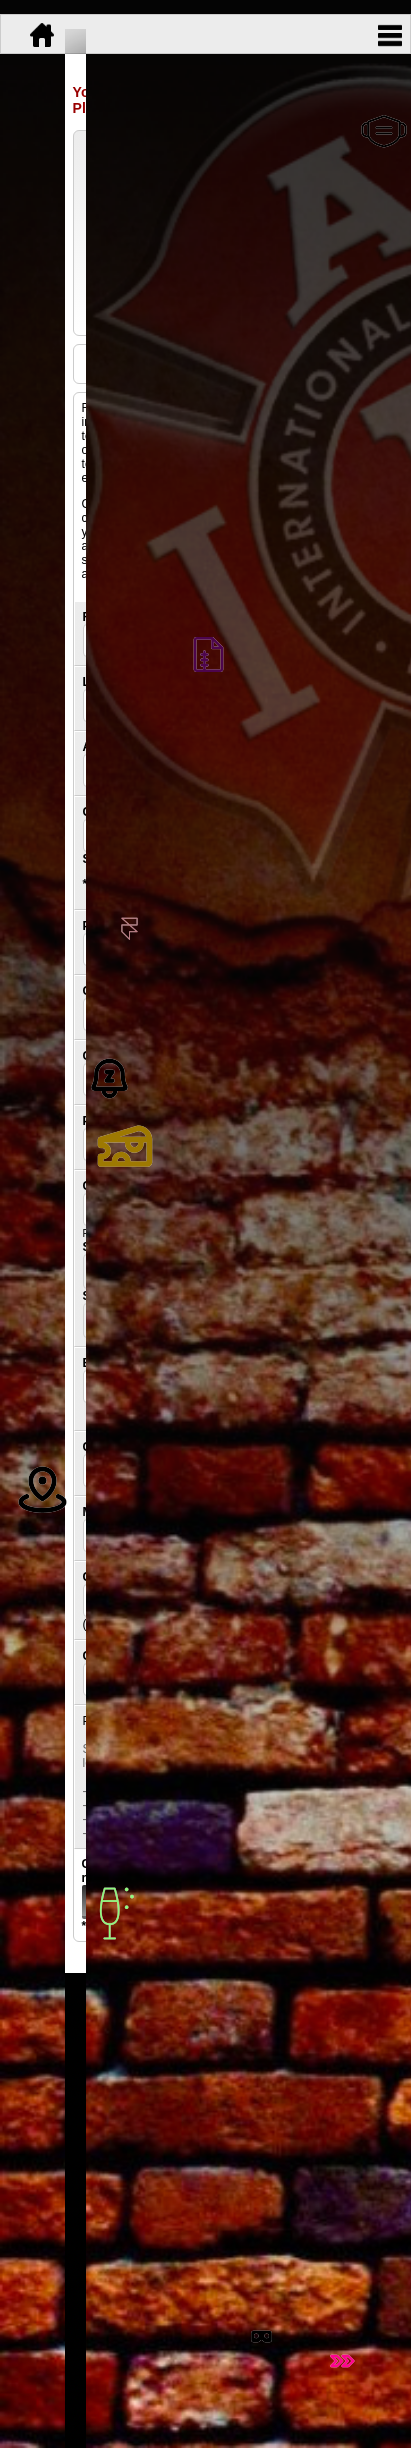 This screenshot has width=411, height=2448. I want to click on launch virtual reality mode, so click(261, 2336).